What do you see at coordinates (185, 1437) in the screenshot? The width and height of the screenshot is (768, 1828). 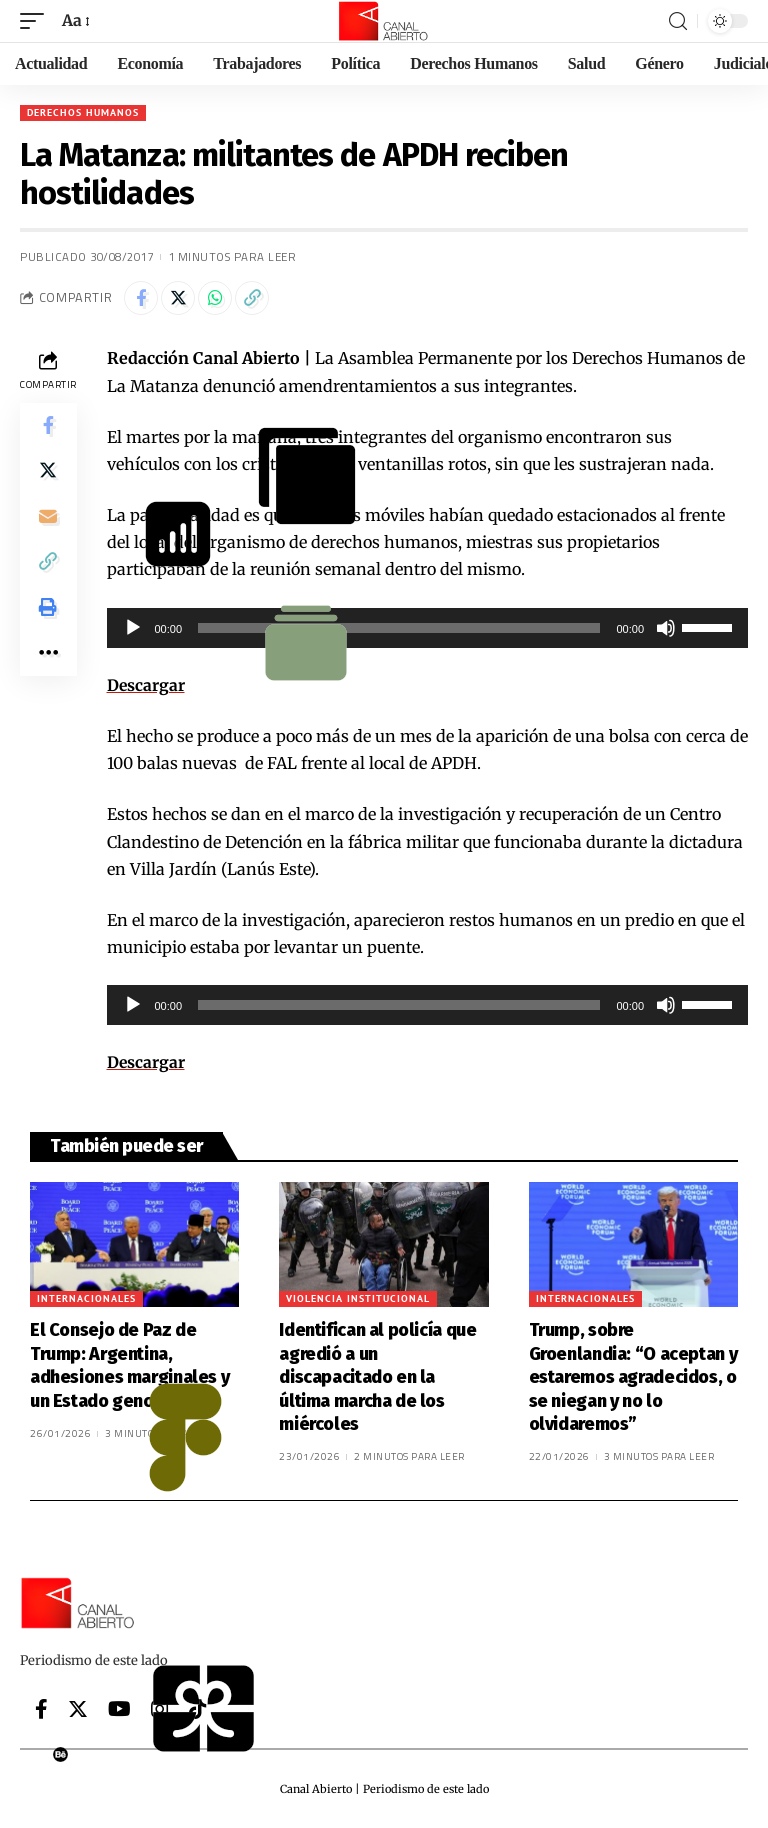 I see `open Figma design tool` at bounding box center [185, 1437].